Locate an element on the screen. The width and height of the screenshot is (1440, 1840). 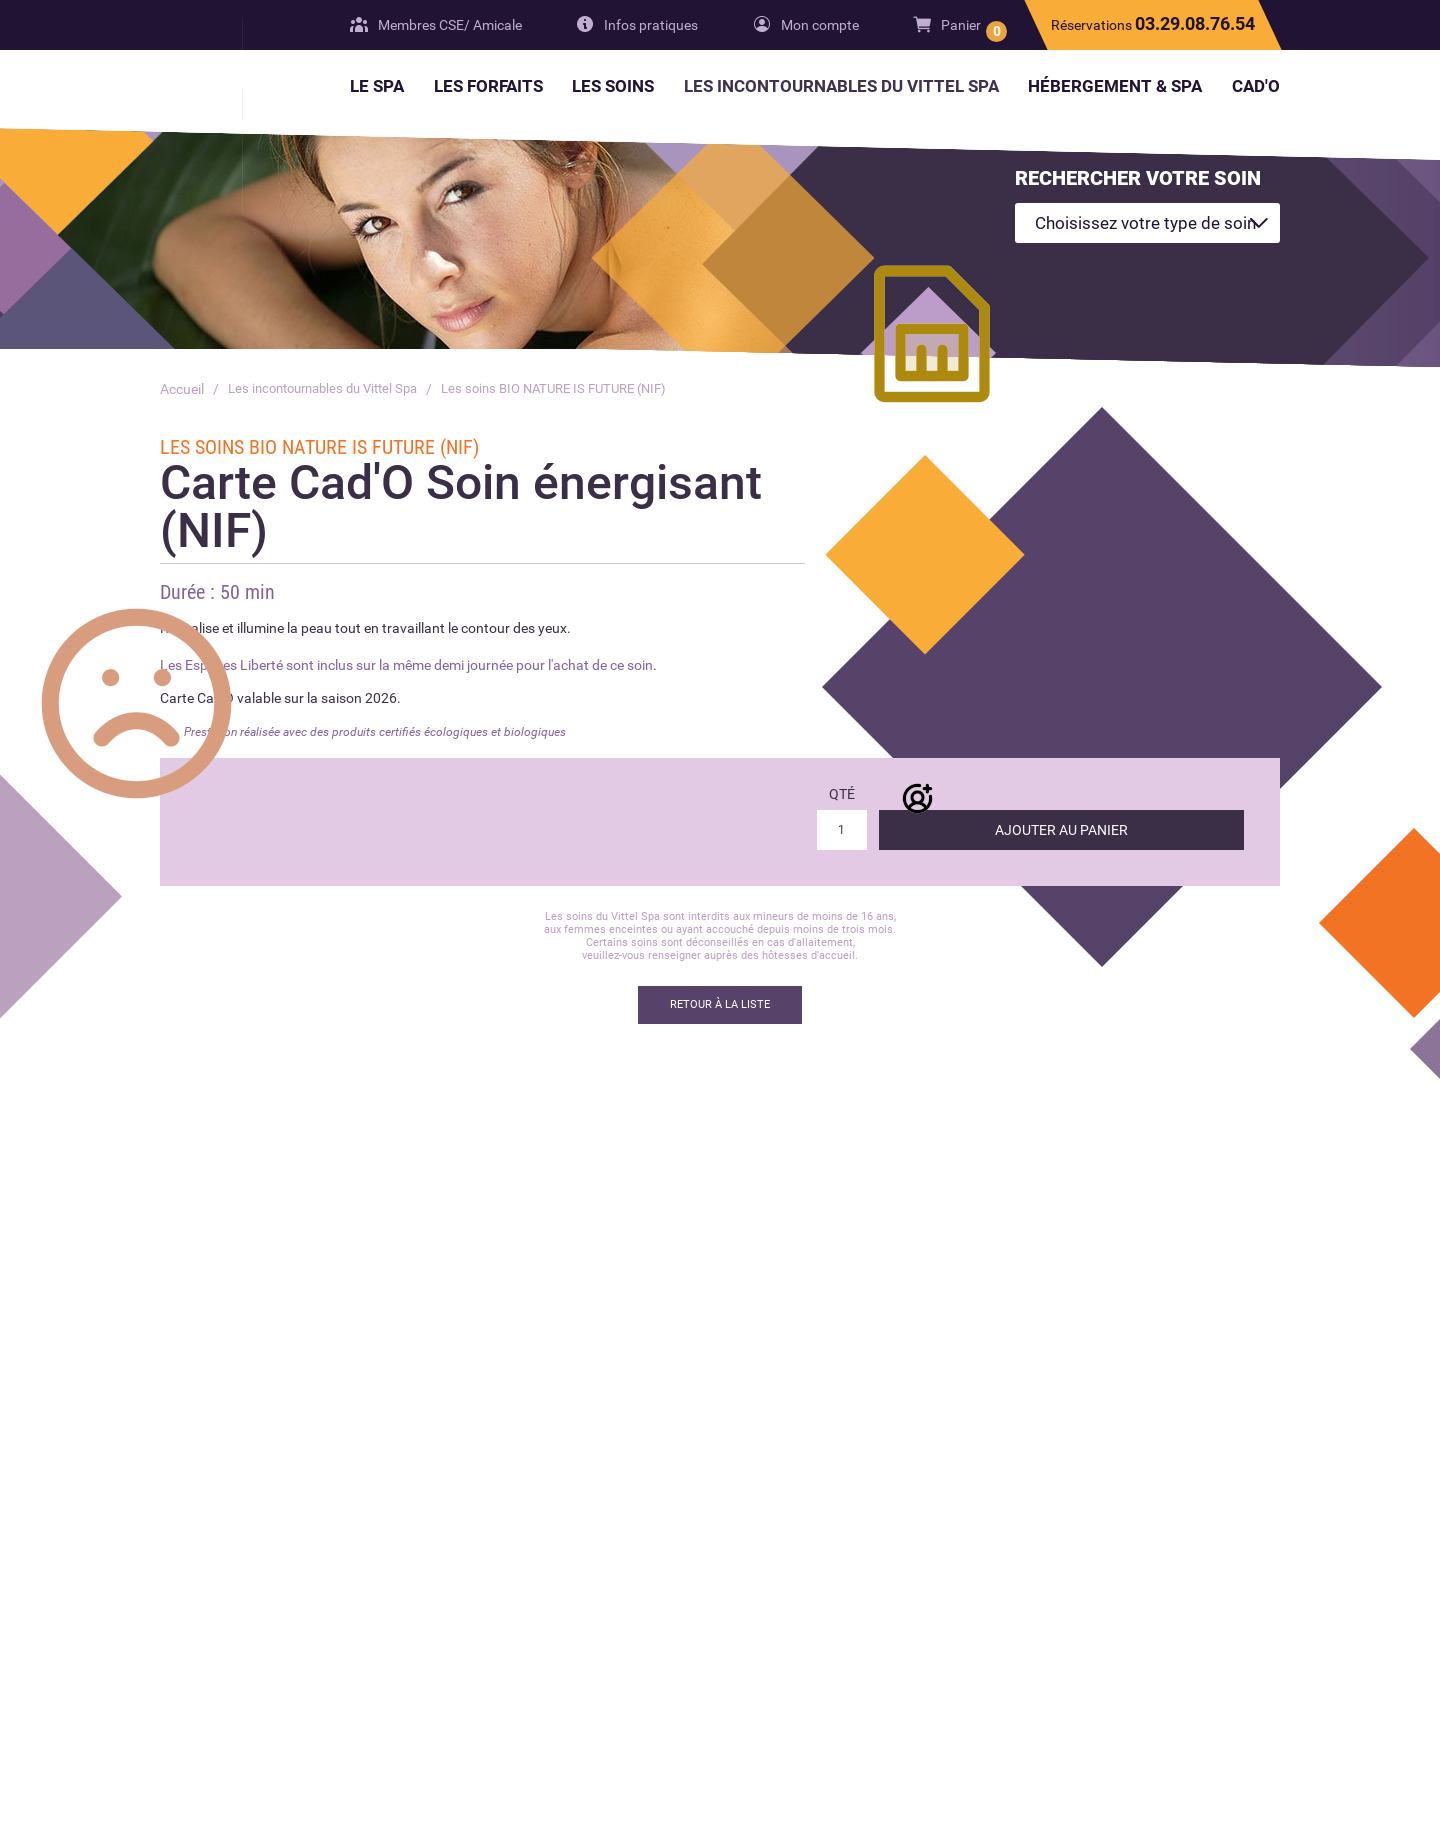
add a new user or contact is located at coordinates (917, 798).